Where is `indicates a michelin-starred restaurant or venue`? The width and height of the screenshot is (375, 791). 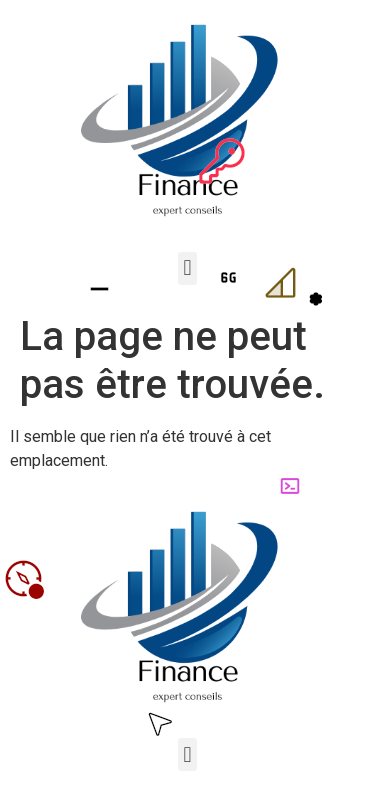 indicates a michelin-starred restaurant or venue is located at coordinates (316, 299).